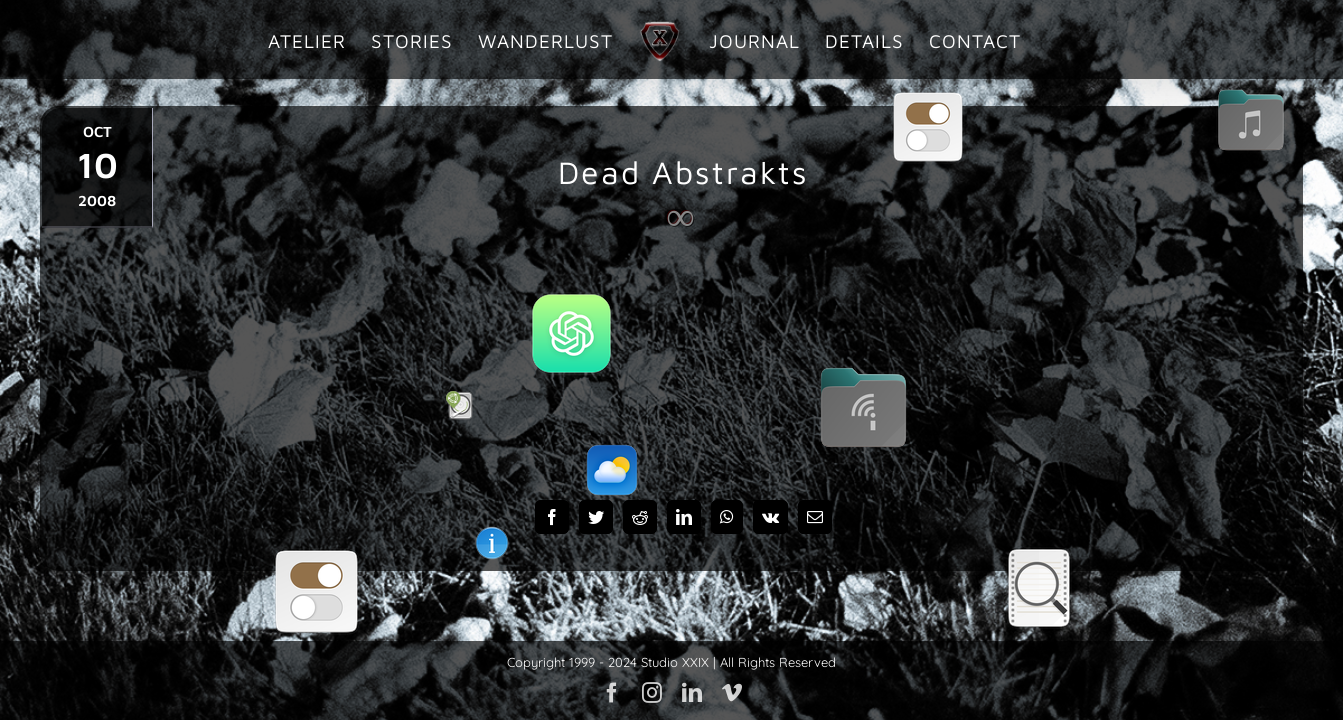 The height and width of the screenshot is (720, 1343). What do you see at coordinates (460, 405) in the screenshot?
I see `launch the ubiquity installer for ubuntu` at bounding box center [460, 405].